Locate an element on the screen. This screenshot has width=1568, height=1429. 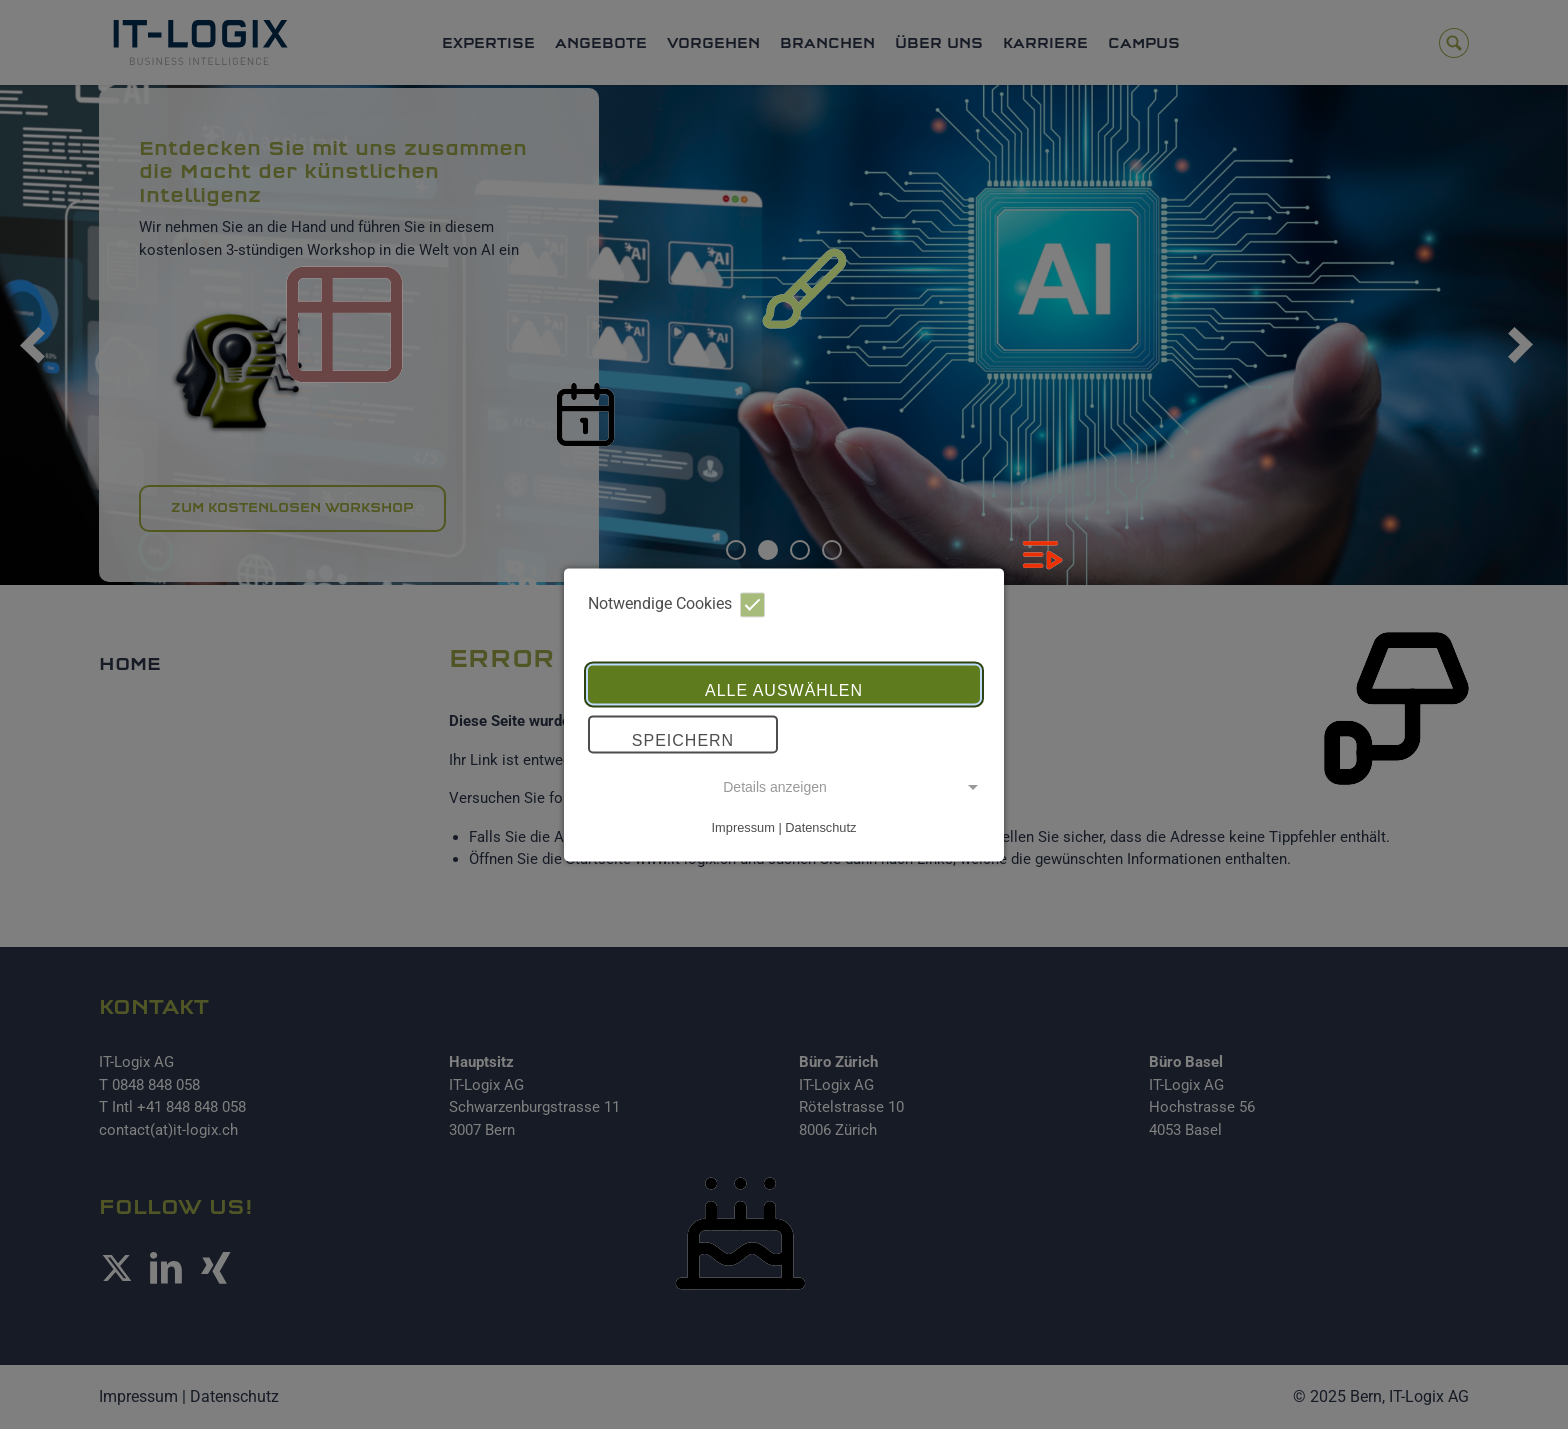
access drawing or painting tools is located at coordinates (804, 290).